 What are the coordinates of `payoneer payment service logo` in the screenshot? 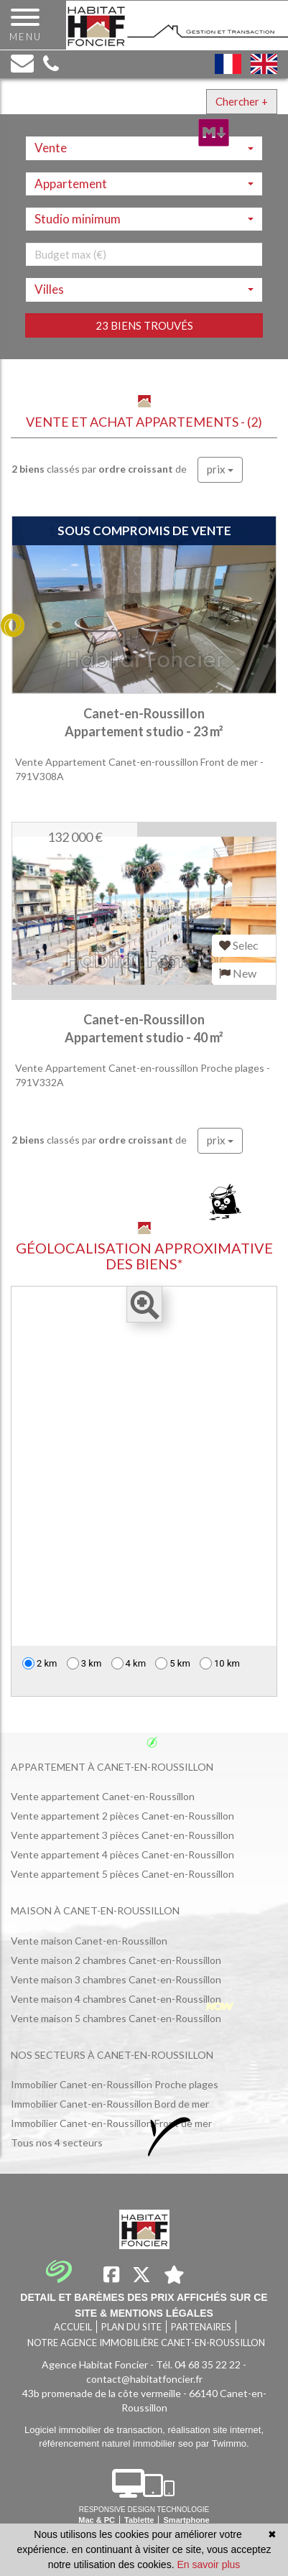 It's located at (169, 2136).